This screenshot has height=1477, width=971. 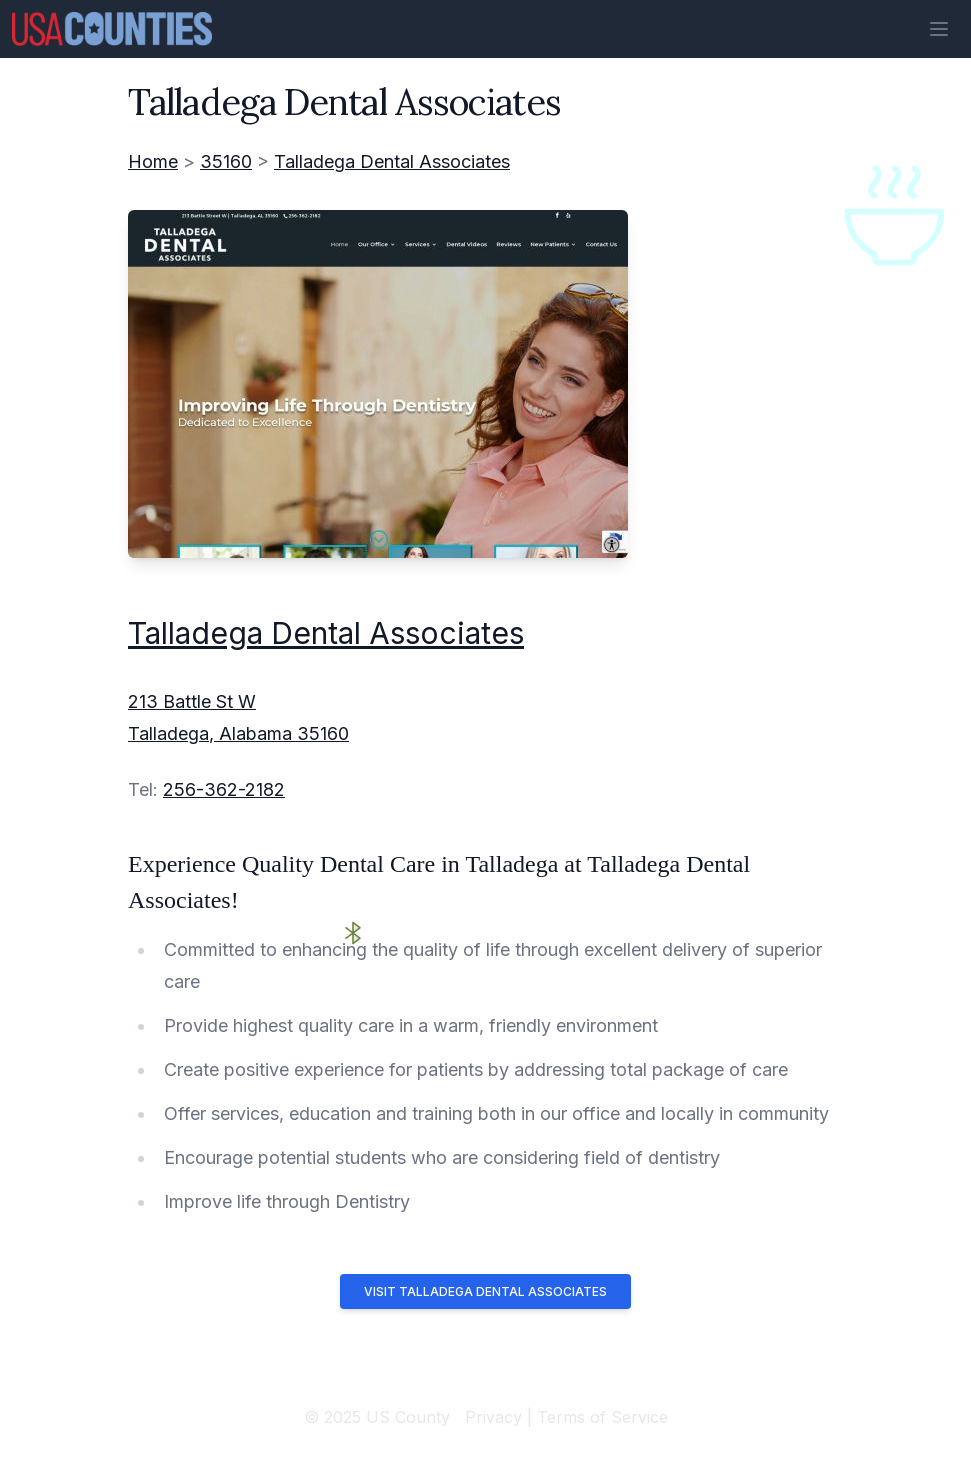 What do you see at coordinates (894, 215) in the screenshot?
I see `view food or dining options` at bounding box center [894, 215].